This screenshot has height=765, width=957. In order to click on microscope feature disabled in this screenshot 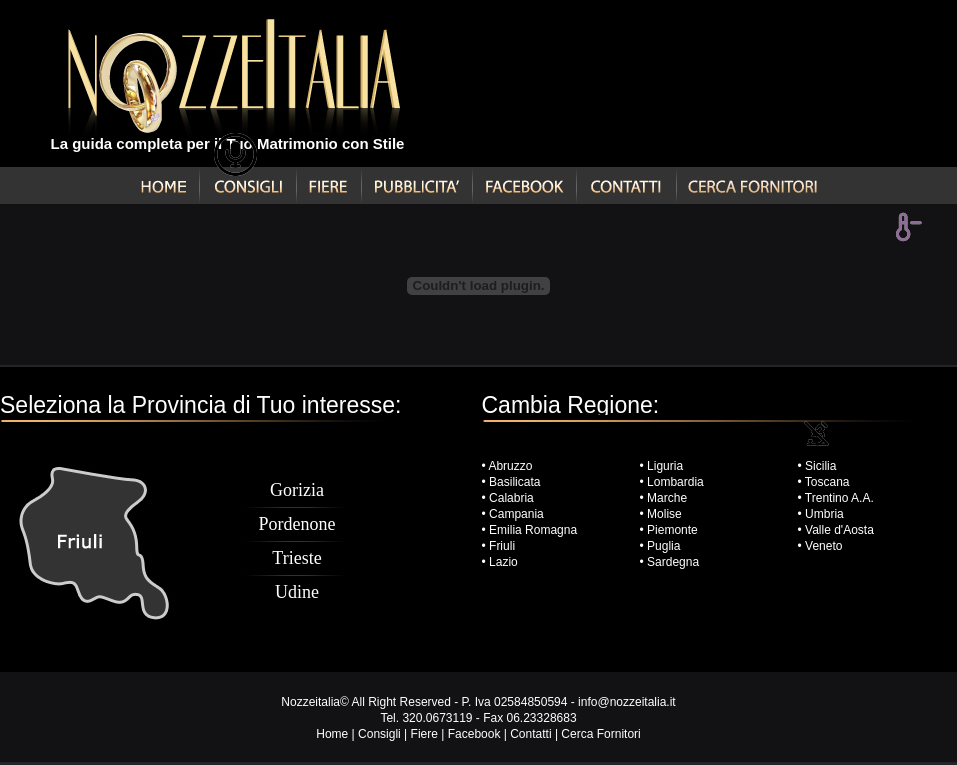, I will do `click(816, 433)`.